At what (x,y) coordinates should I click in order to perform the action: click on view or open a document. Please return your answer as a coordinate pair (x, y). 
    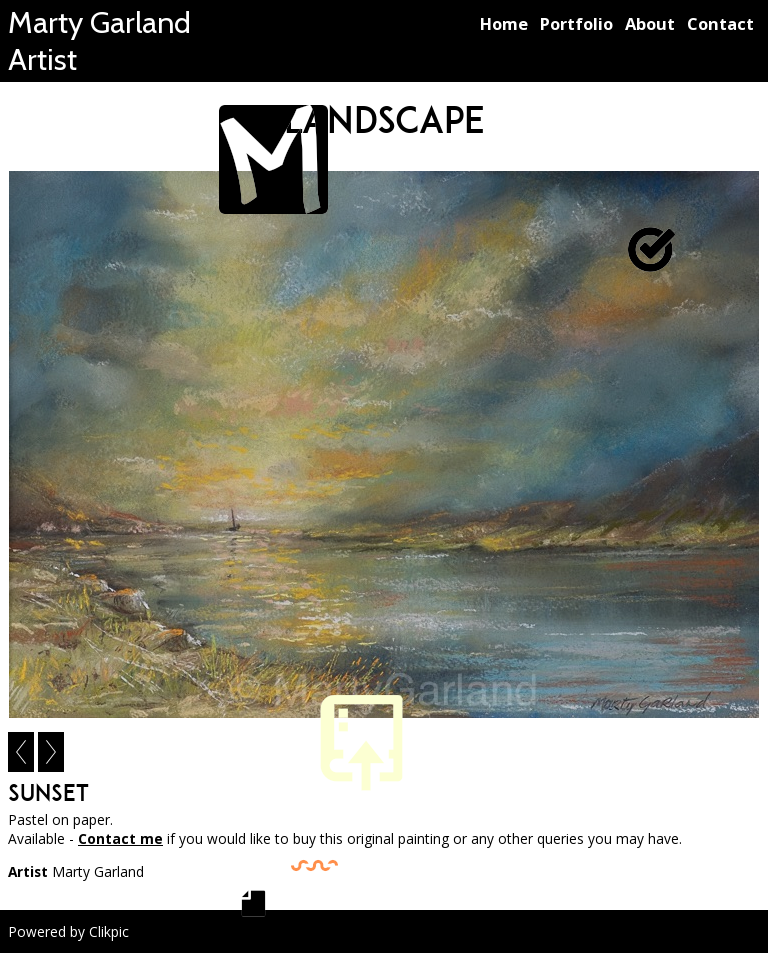
    Looking at the image, I should click on (253, 903).